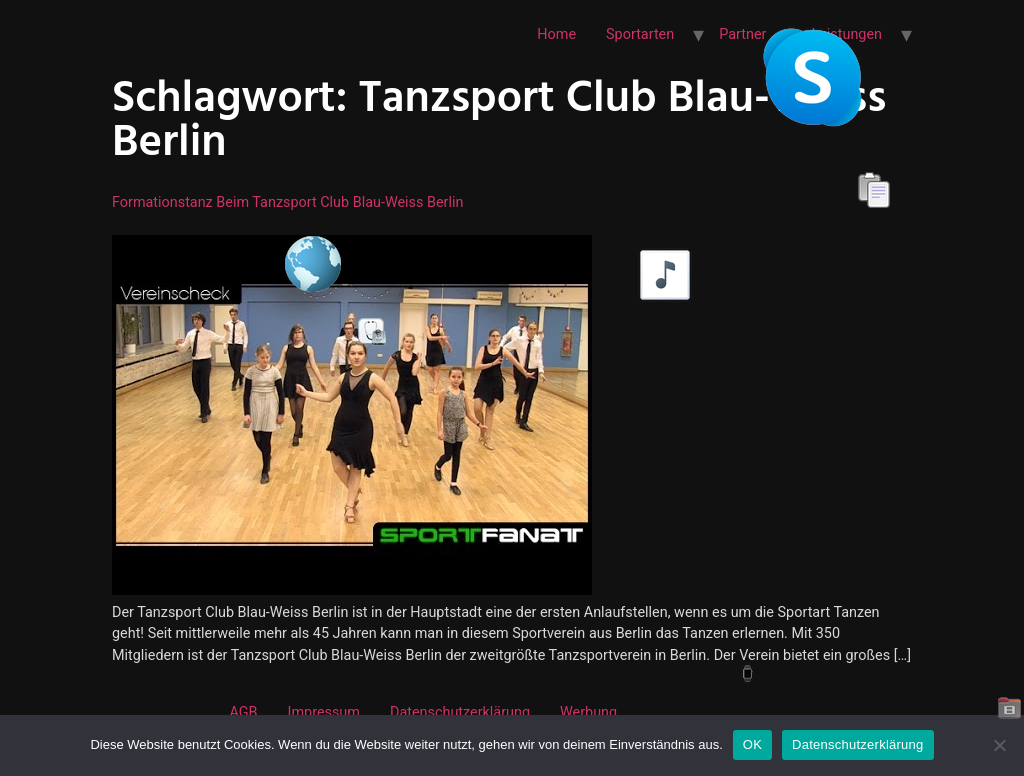  Describe the element at coordinates (1009, 707) in the screenshot. I see `open your videos folder` at that location.